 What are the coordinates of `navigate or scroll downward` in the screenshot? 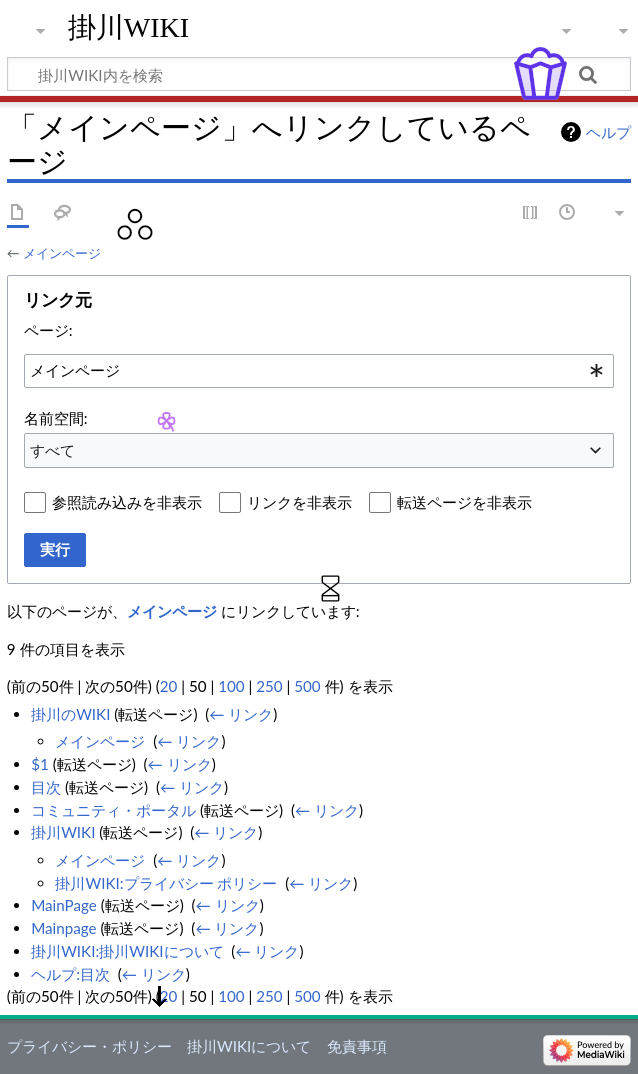 It's located at (159, 996).